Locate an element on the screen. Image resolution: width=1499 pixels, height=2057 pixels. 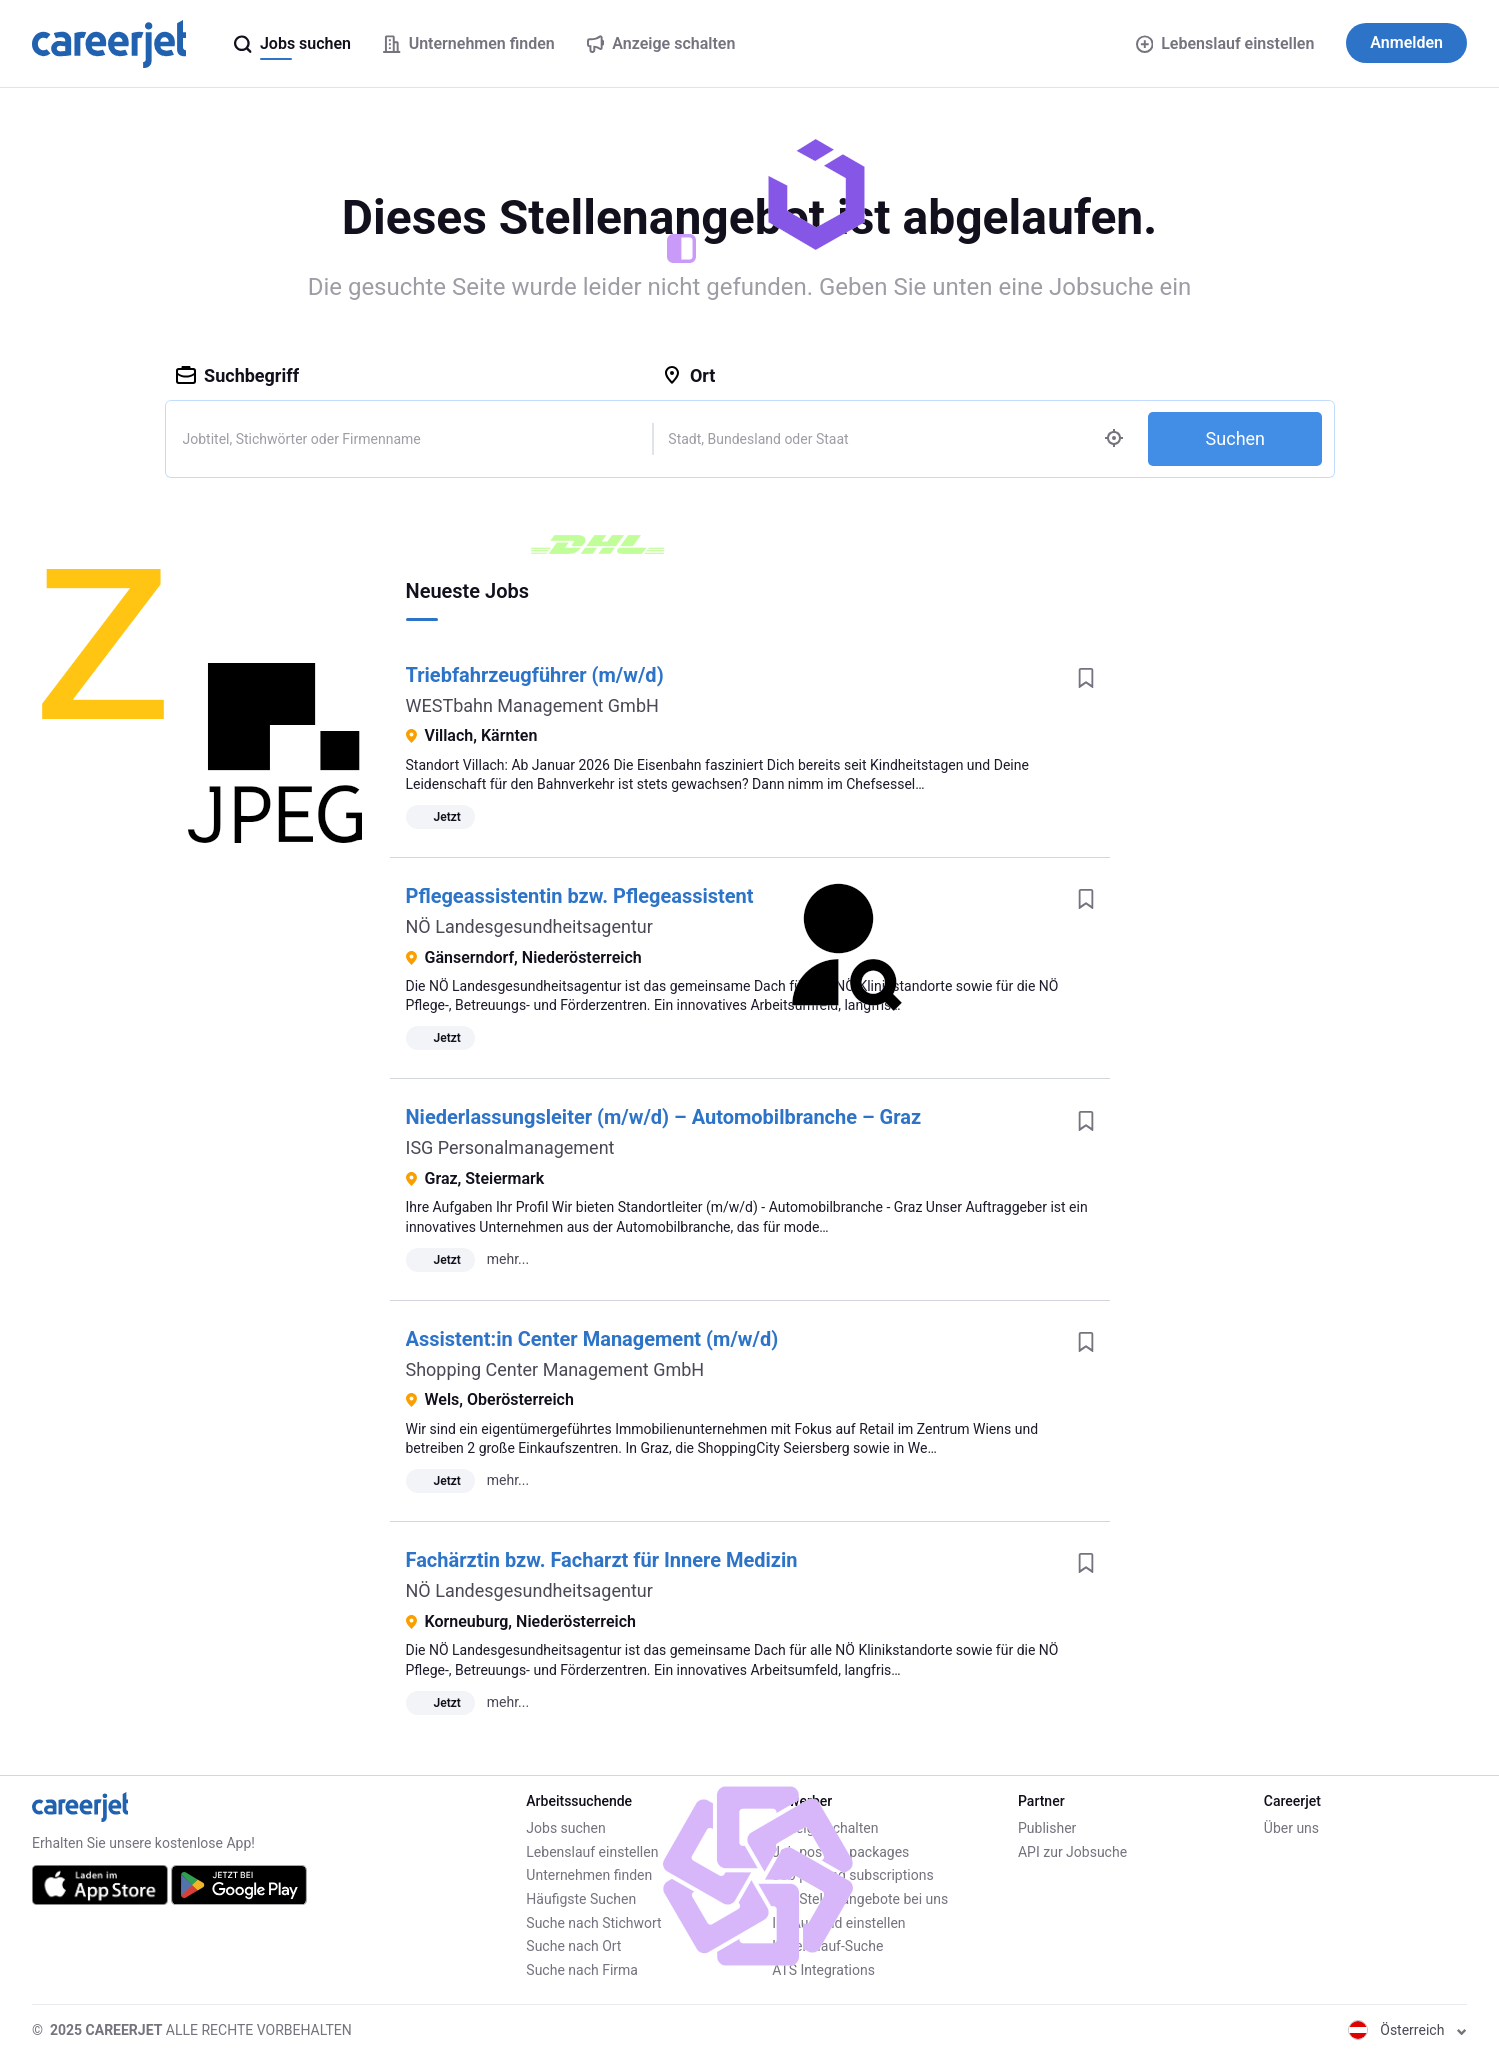
open zotero reference manager is located at coordinates (103, 644).